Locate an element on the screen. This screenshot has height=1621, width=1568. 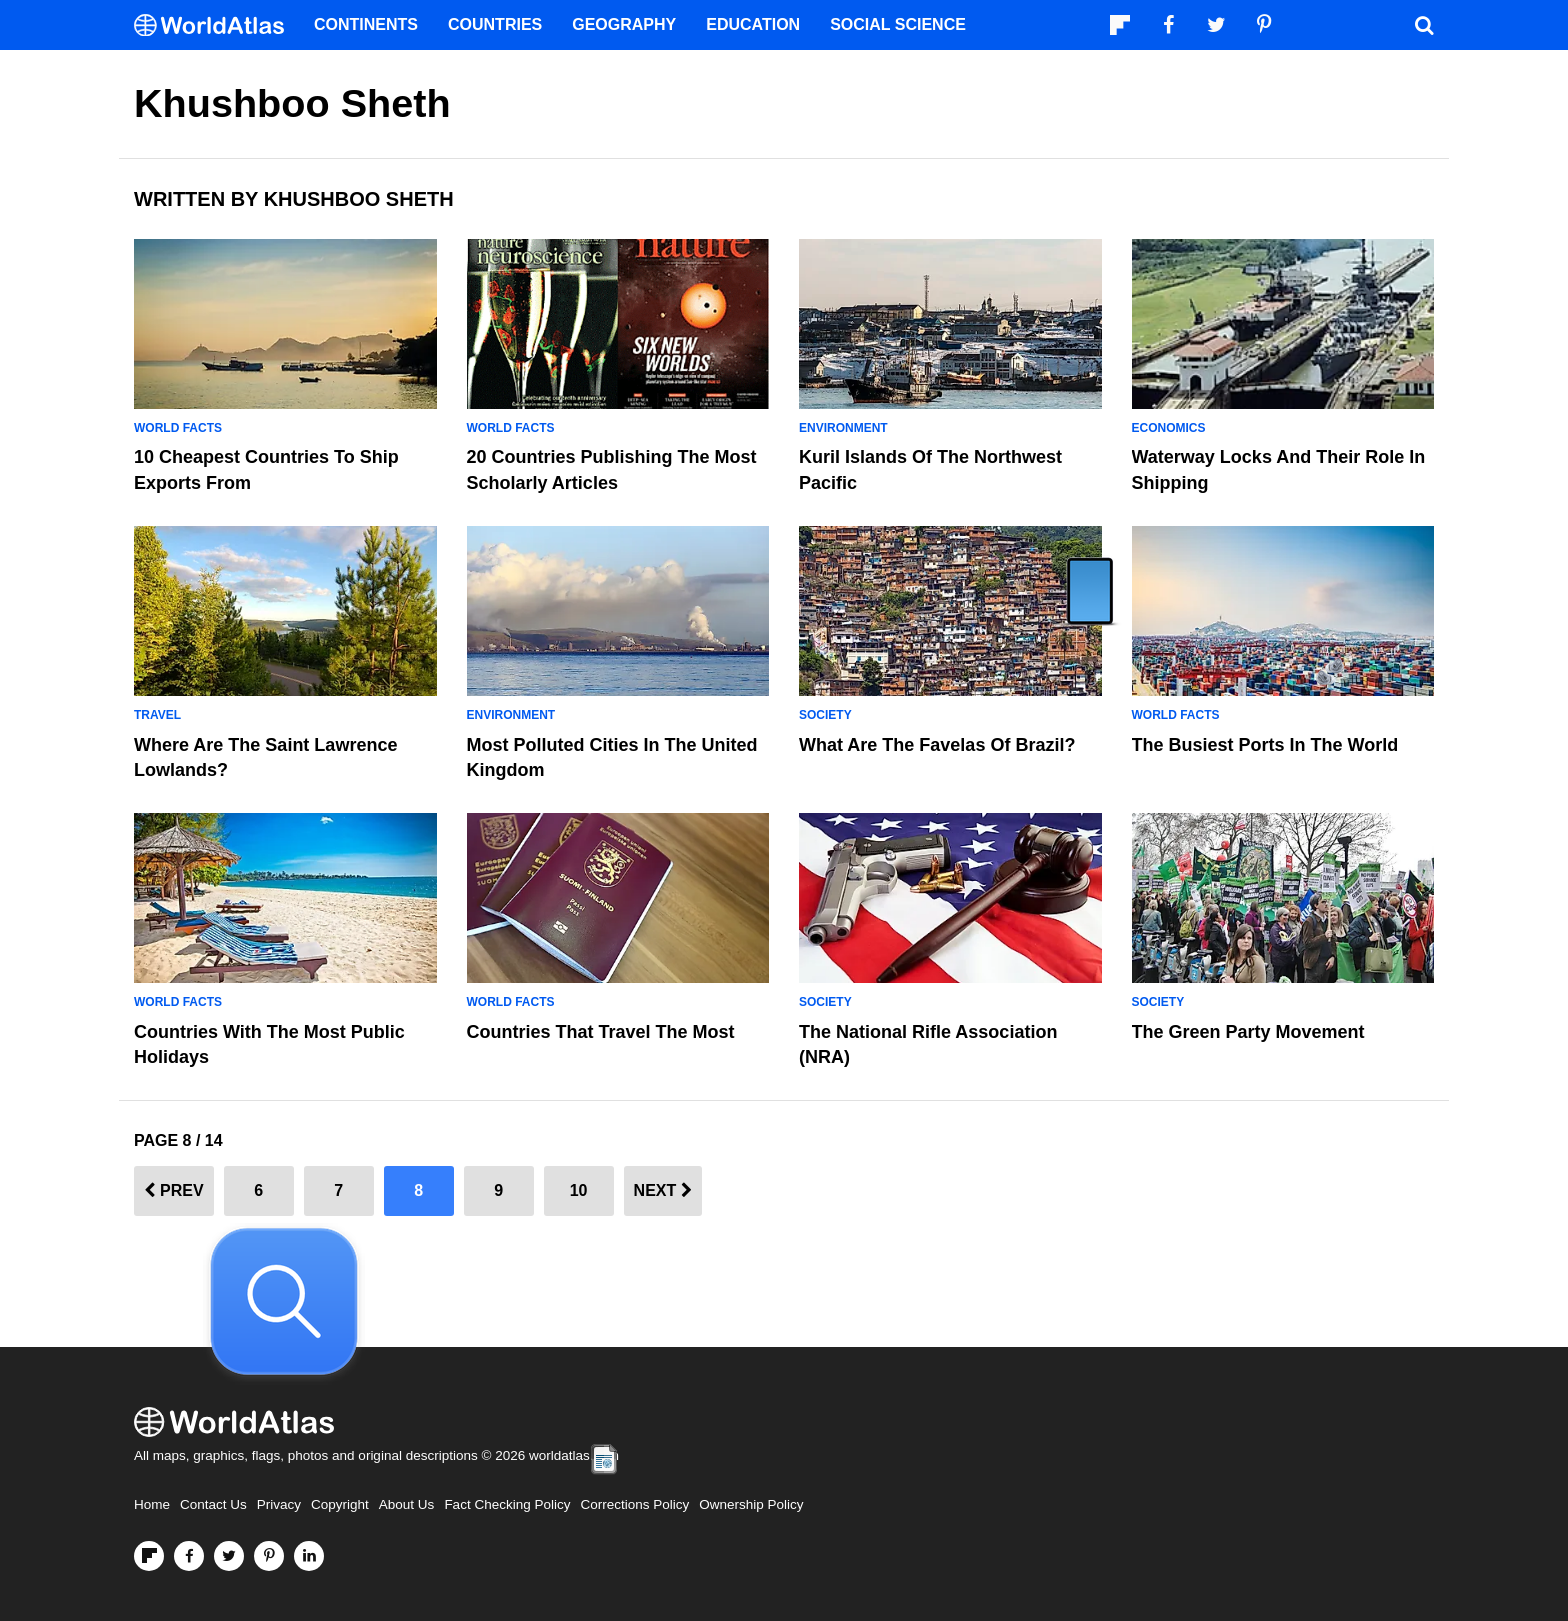
connect beats wireless earbuds is located at coordinates (1330, 672).